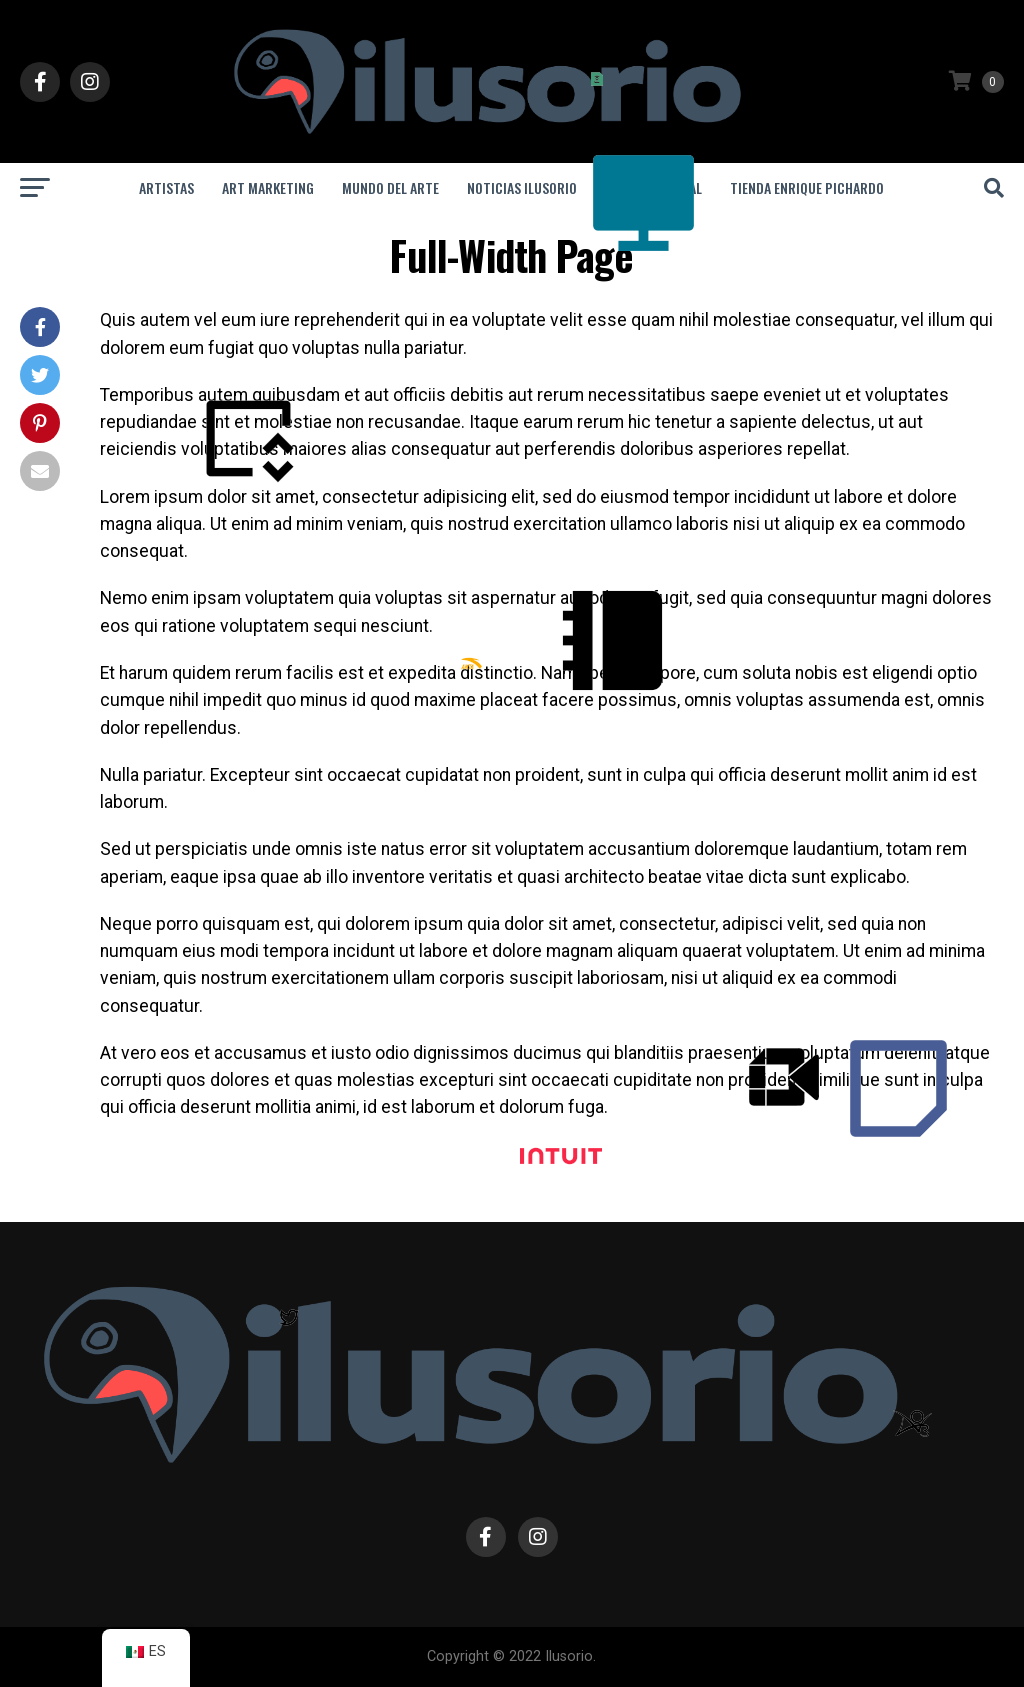 The image size is (1024, 1687). What do you see at coordinates (248, 438) in the screenshot?
I see `open a dropdown menu to select from options` at bounding box center [248, 438].